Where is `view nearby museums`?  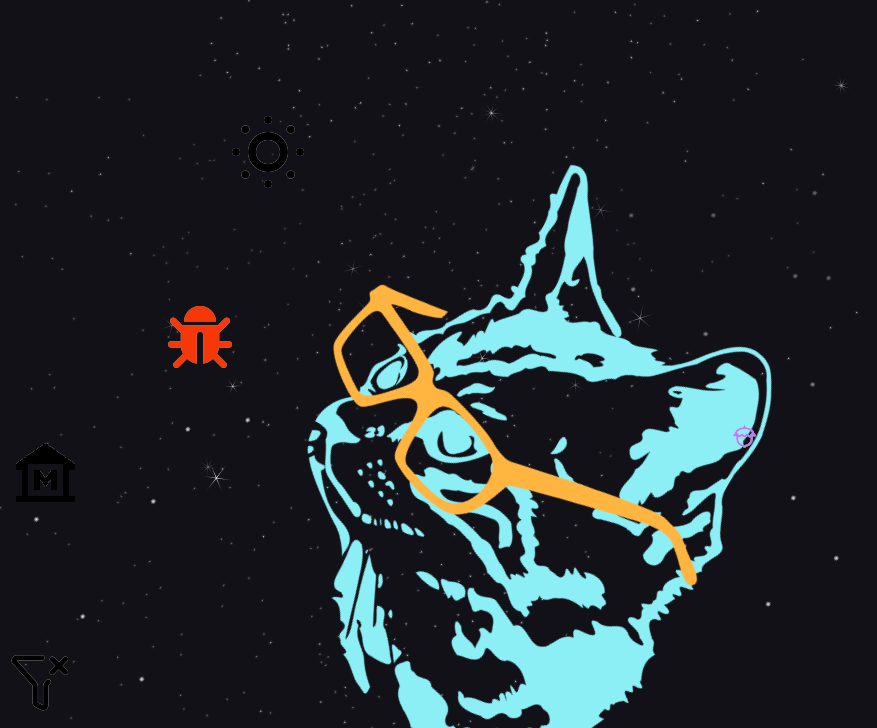 view nearby museums is located at coordinates (45, 472).